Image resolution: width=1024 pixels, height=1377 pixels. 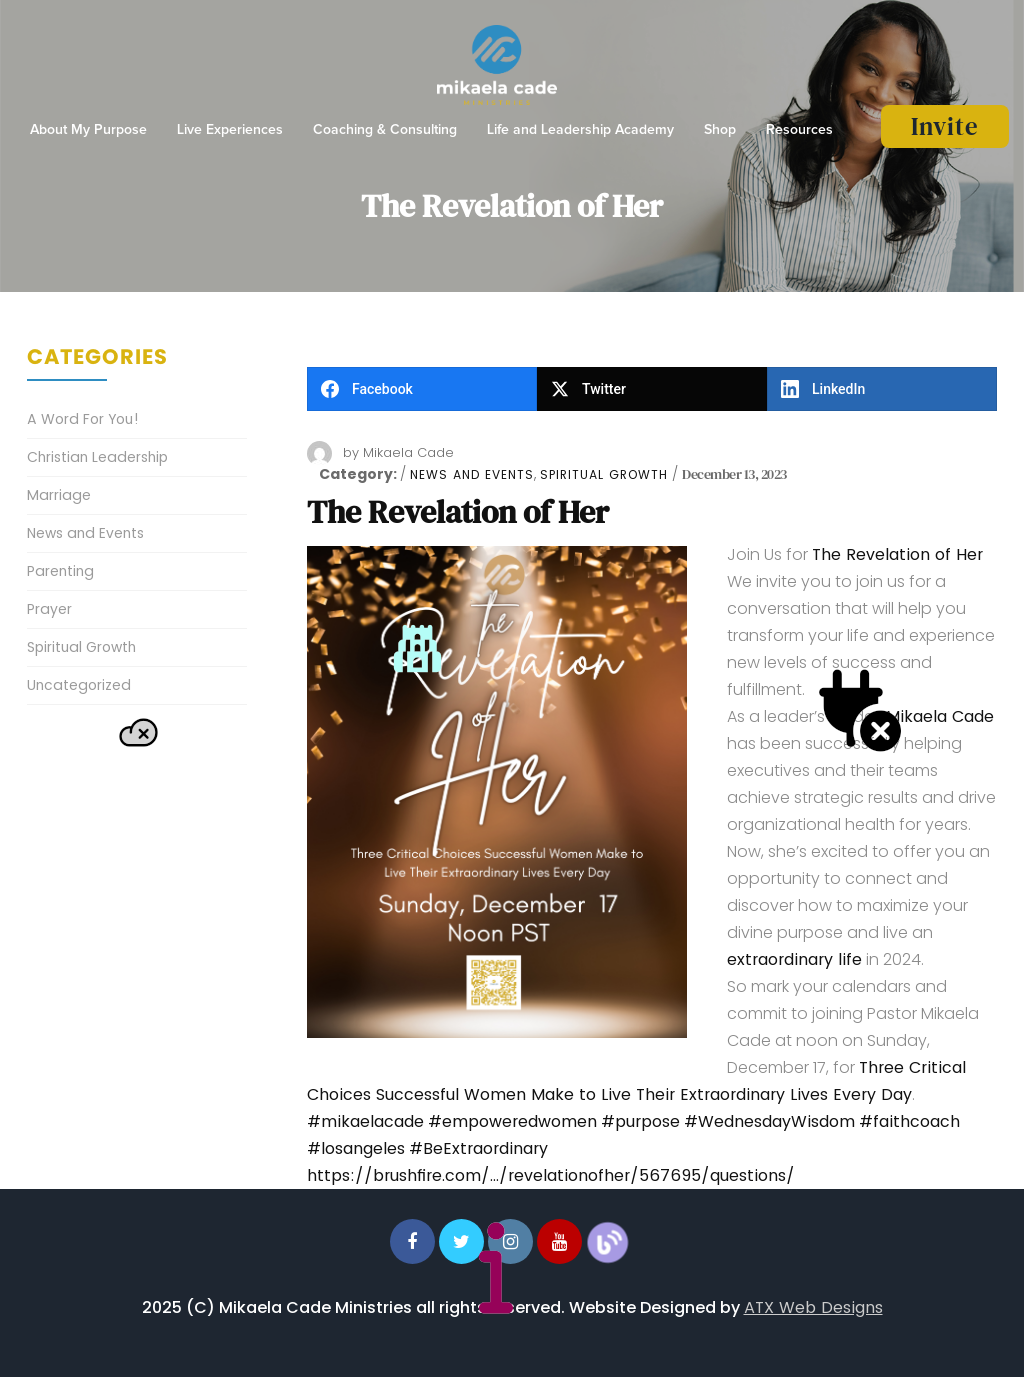 I want to click on connection failed or unavailable, so click(x=855, y=710).